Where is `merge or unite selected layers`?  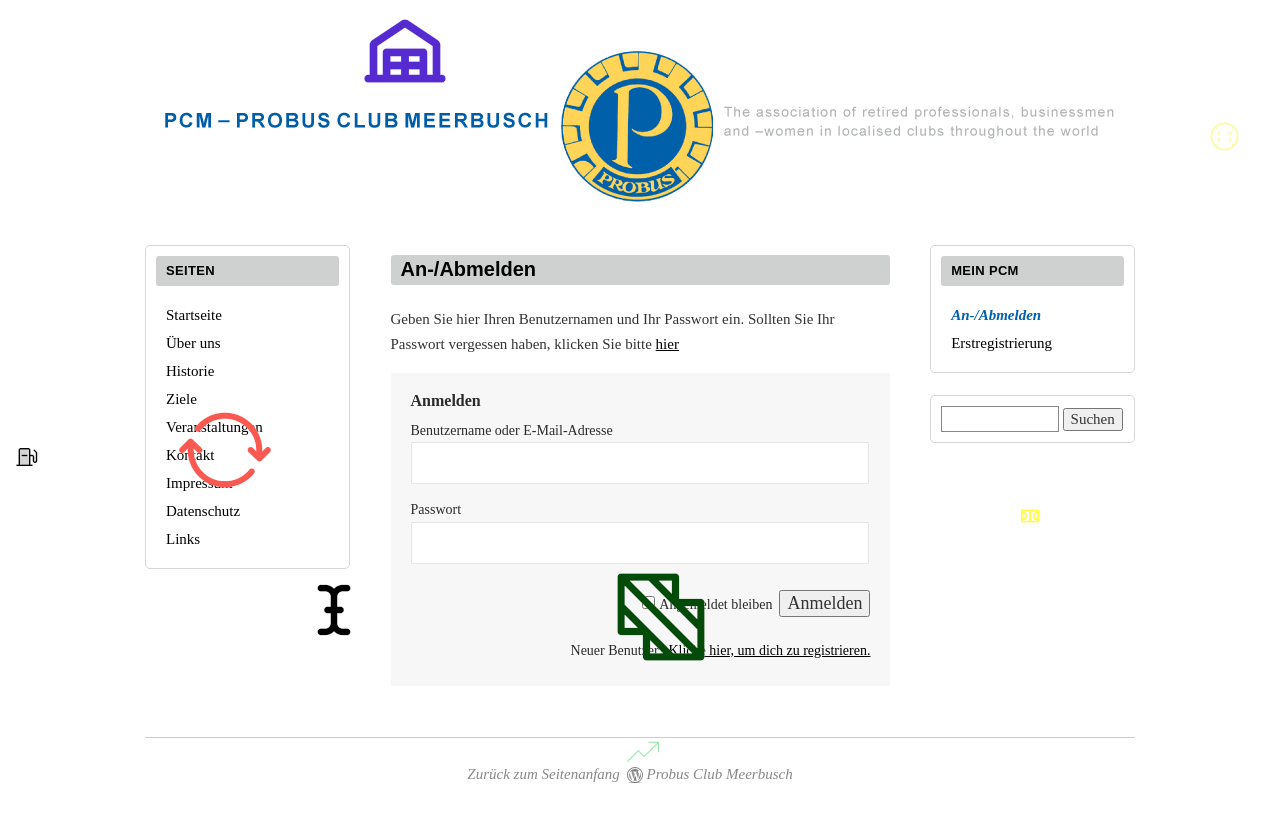 merge or unite selected layers is located at coordinates (661, 617).